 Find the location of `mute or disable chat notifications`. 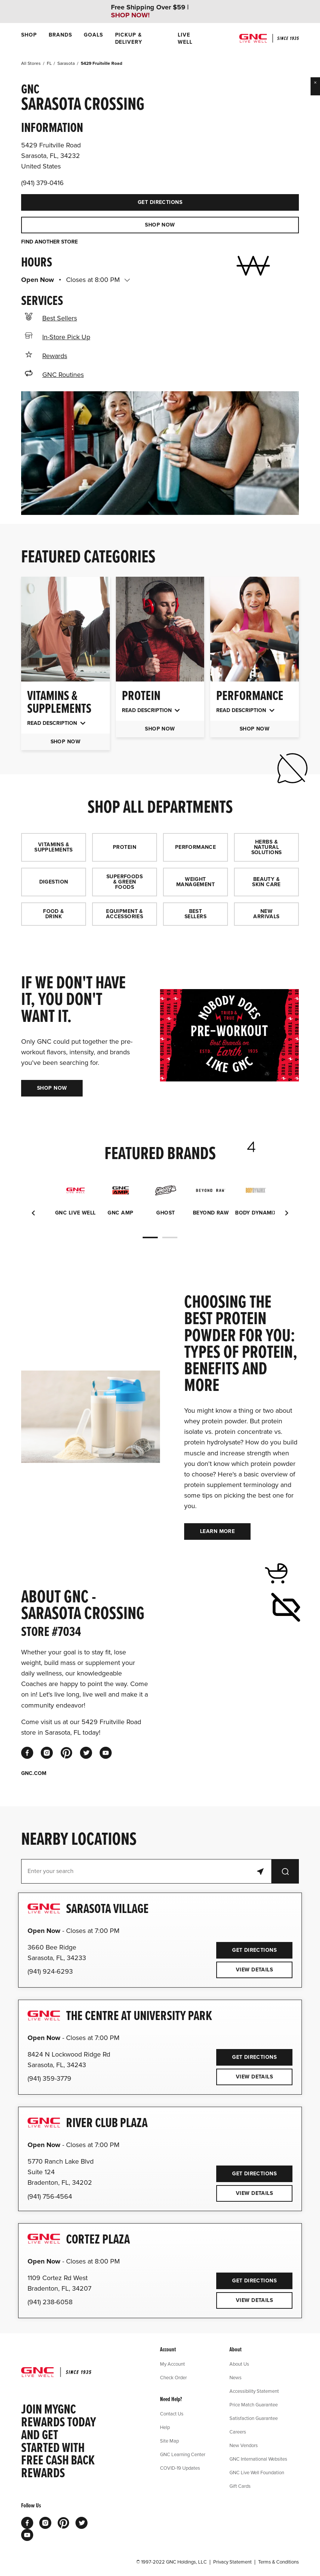

mute or disable chat notifications is located at coordinates (292, 768).